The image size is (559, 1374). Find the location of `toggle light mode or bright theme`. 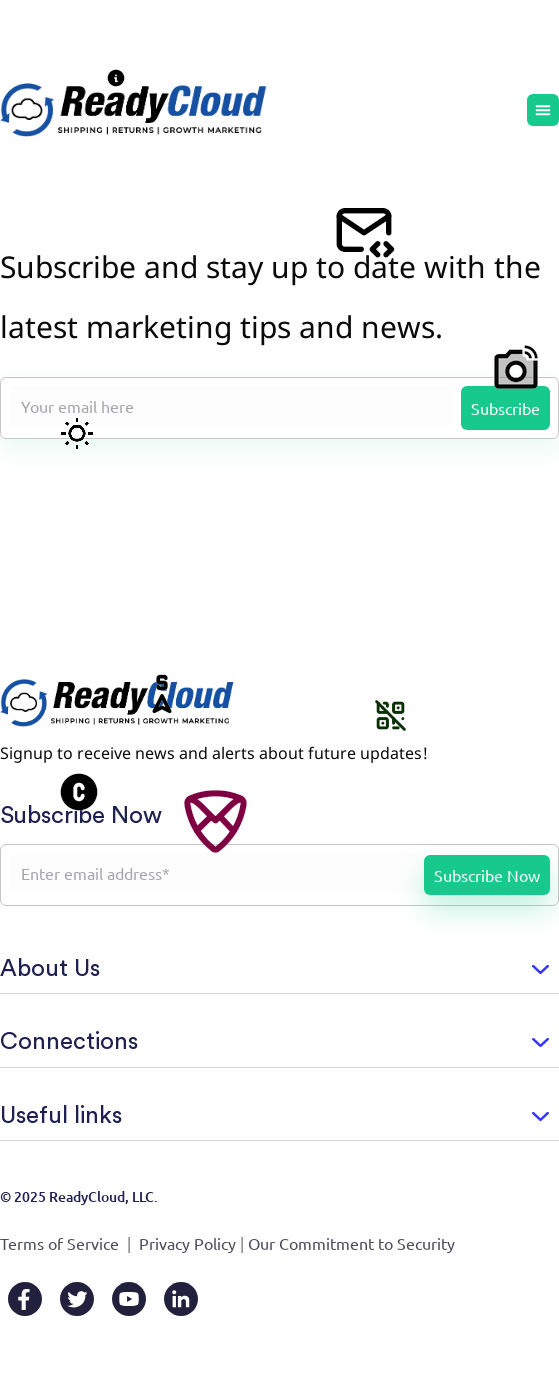

toggle light mode or bright theme is located at coordinates (77, 434).